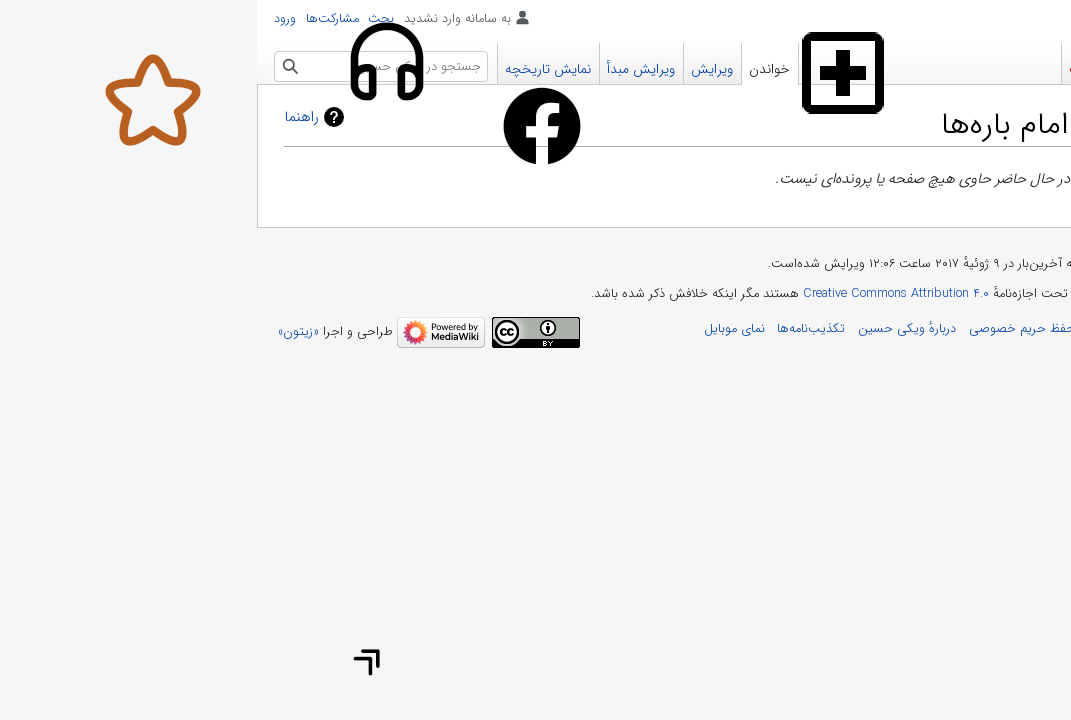  Describe the element at coordinates (387, 64) in the screenshot. I see `listen to audio or music` at that location.